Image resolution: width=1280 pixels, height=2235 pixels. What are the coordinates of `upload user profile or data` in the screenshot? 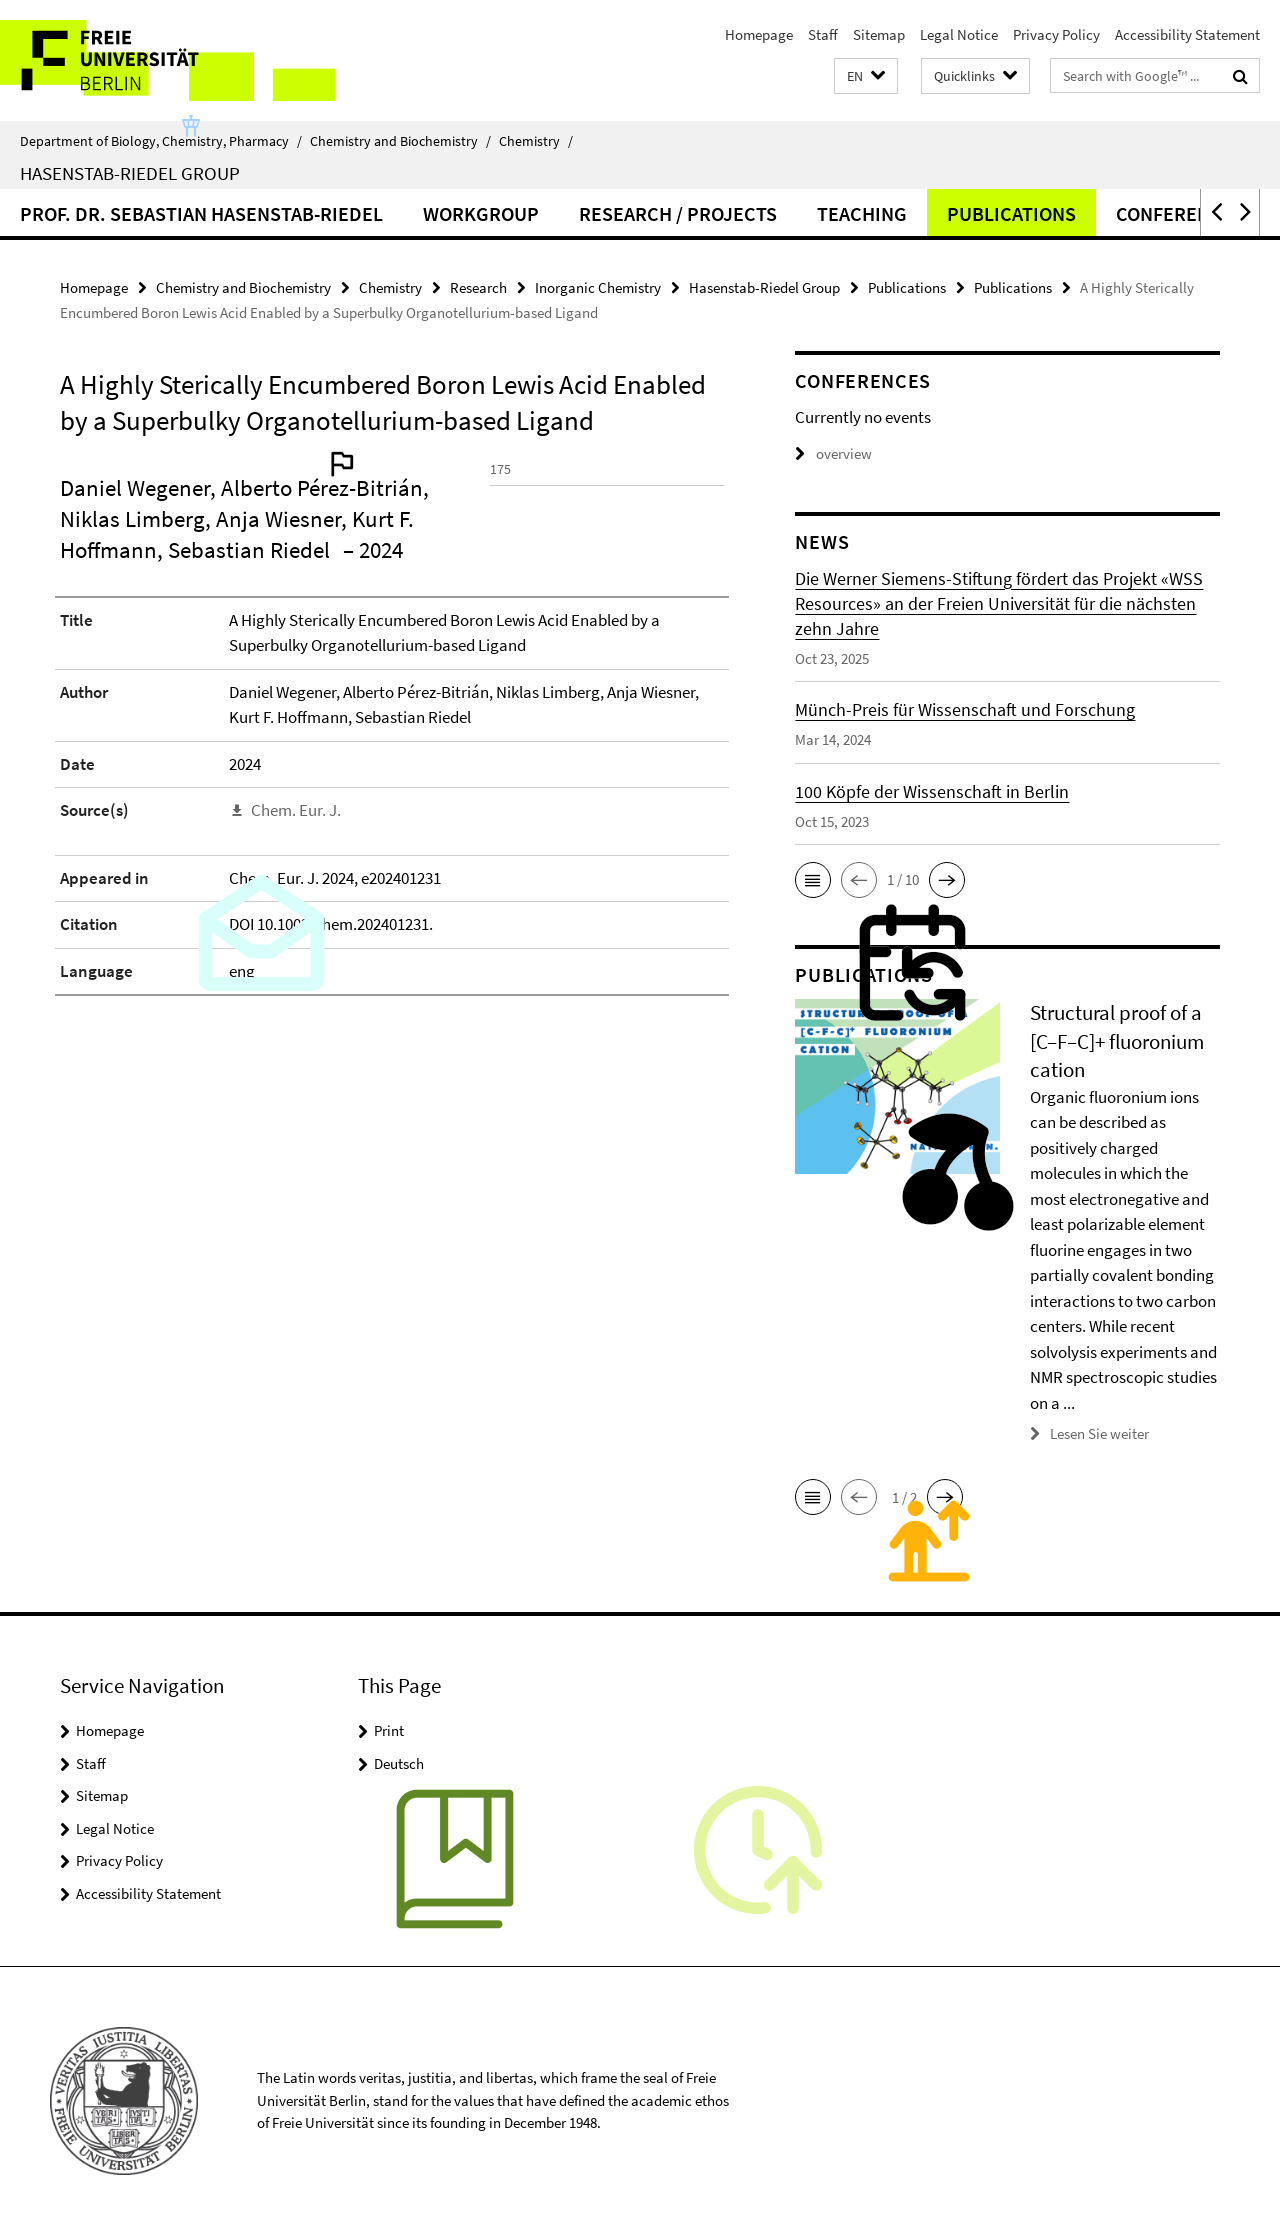 It's located at (929, 1541).